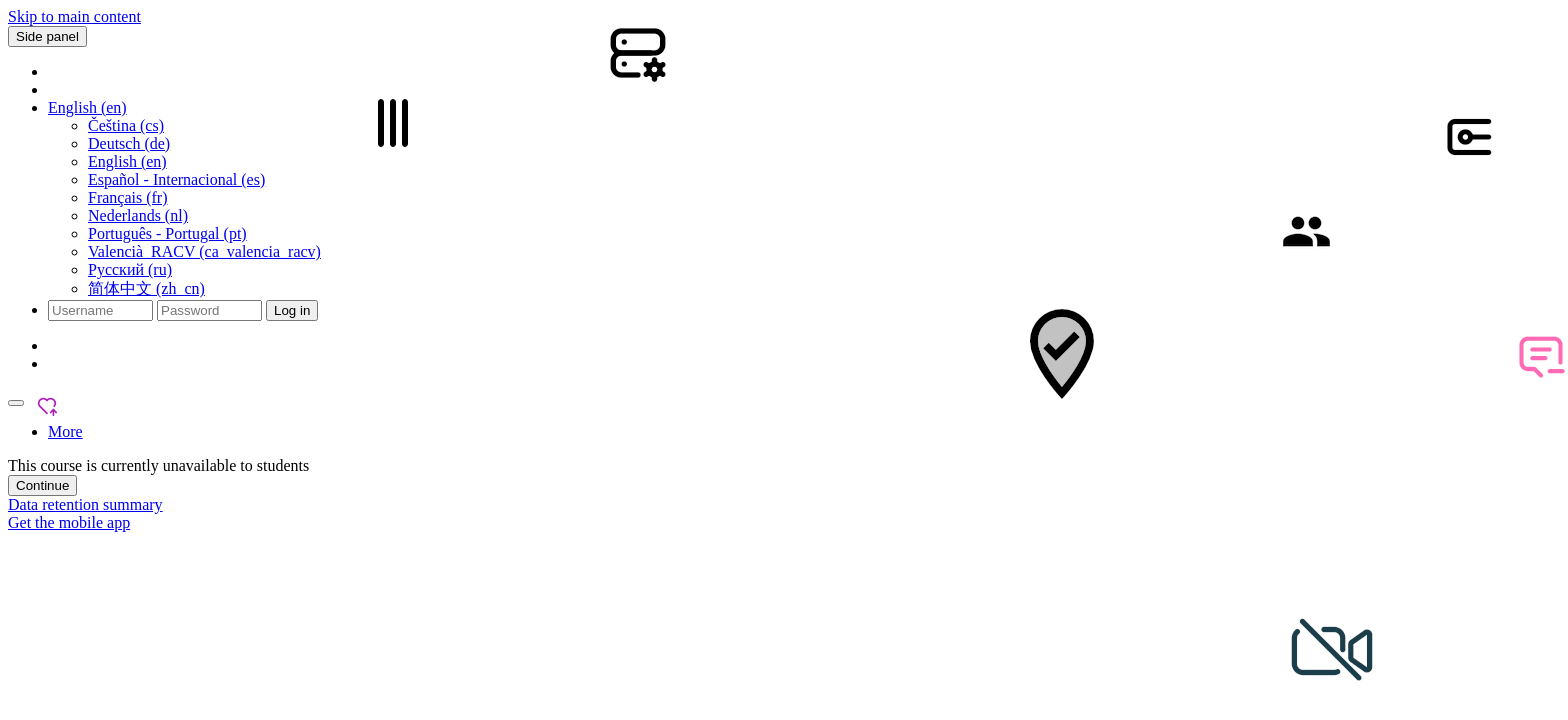 The width and height of the screenshot is (1568, 720). What do you see at coordinates (1332, 651) in the screenshot?
I see `turn off camera or disable video` at bounding box center [1332, 651].